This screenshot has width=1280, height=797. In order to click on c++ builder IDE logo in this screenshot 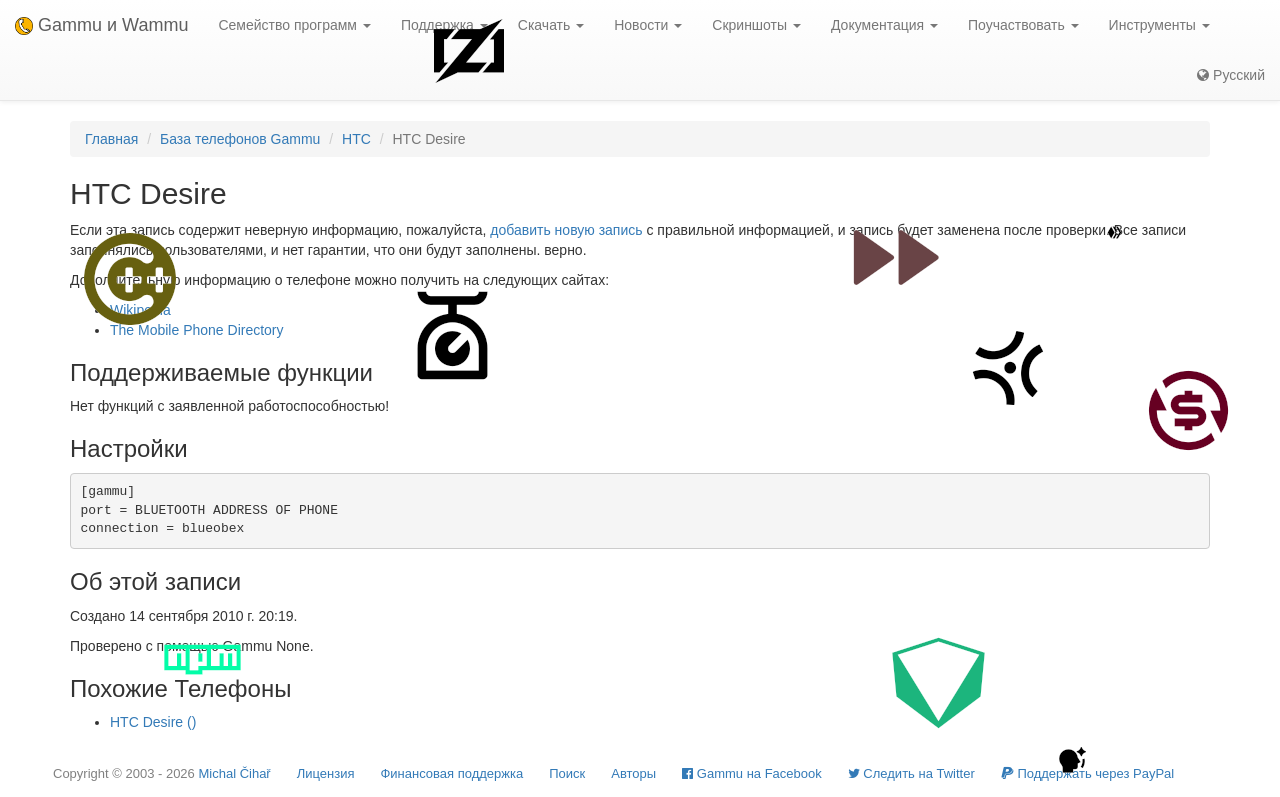, I will do `click(130, 279)`.